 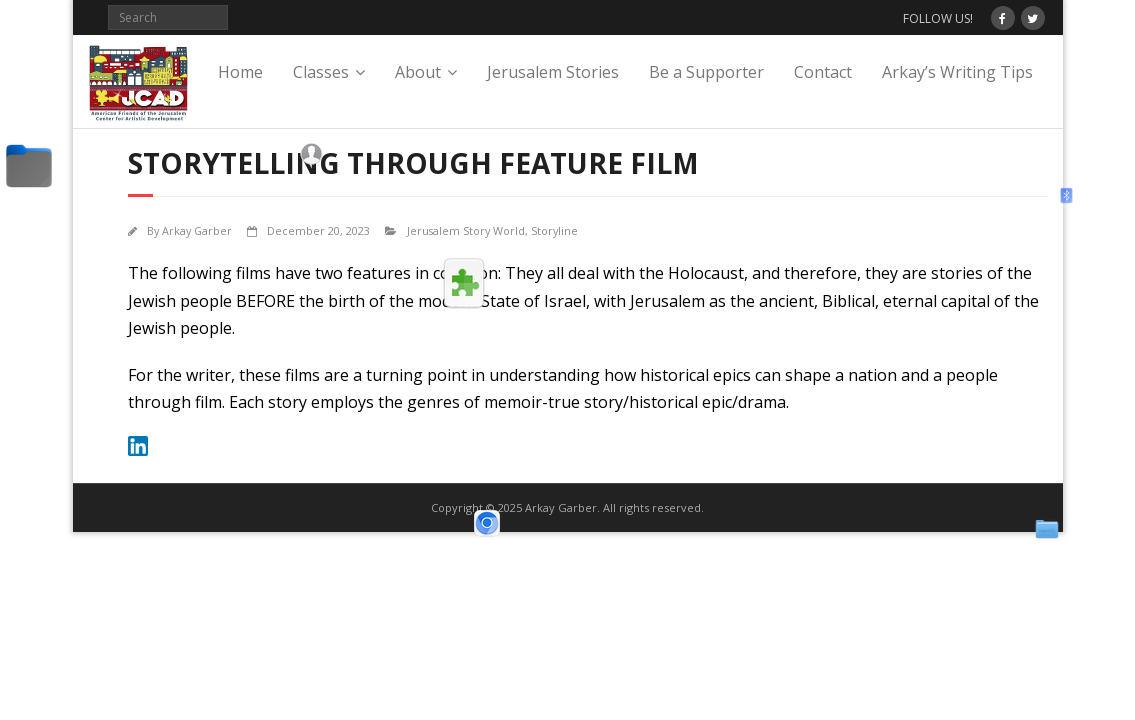 What do you see at coordinates (464, 283) in the screenshot?
I see `firefox browser extension or add-on installer file` at bounding box center [464, 283].